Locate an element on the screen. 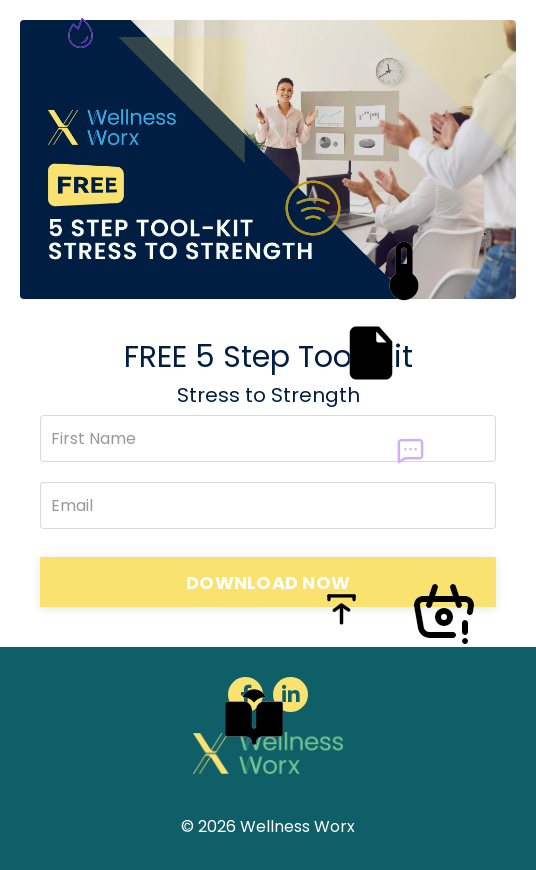  view current temperature is located at coordinates (404, 271).